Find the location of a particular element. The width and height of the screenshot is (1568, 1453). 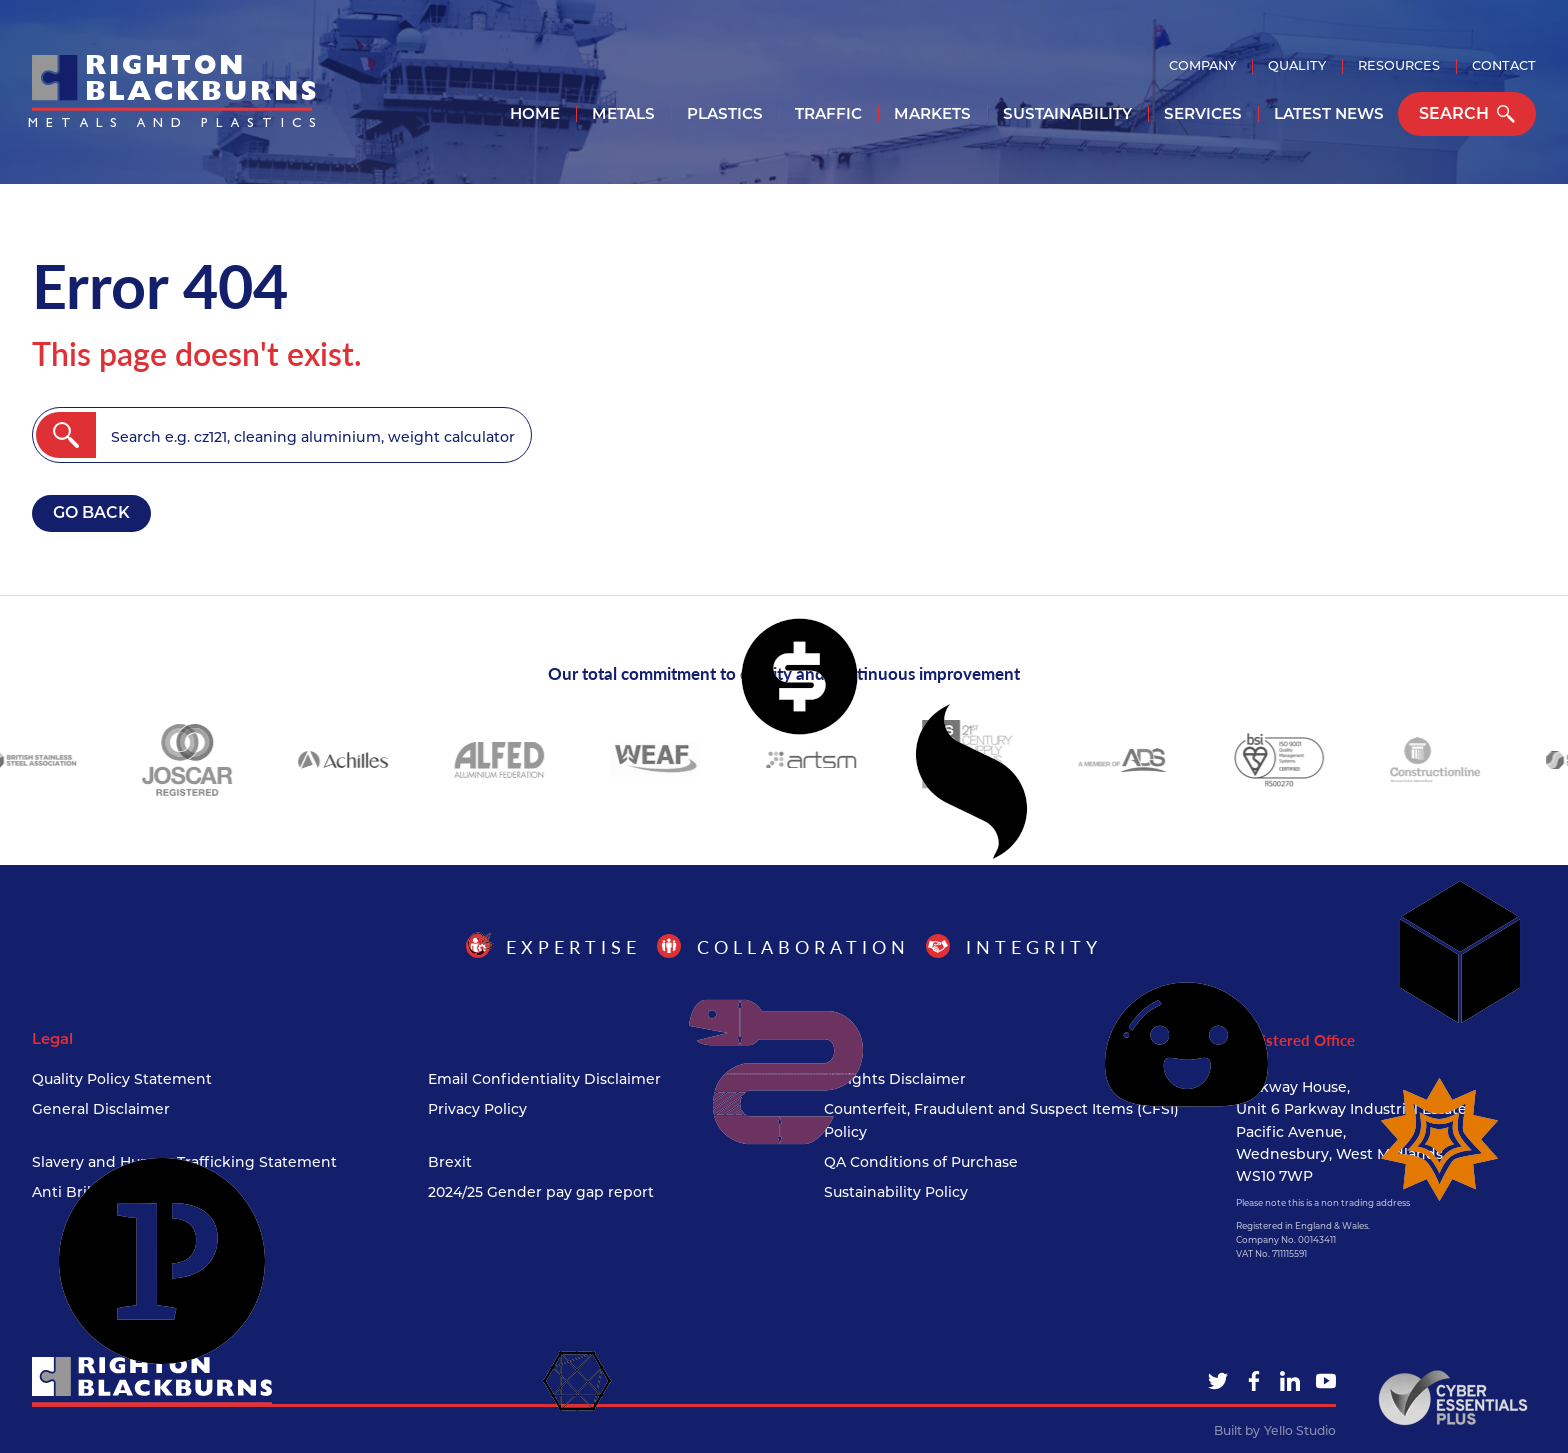

pyscaffold python project scaffolding tool logo is located at coordinates (776, 1072).